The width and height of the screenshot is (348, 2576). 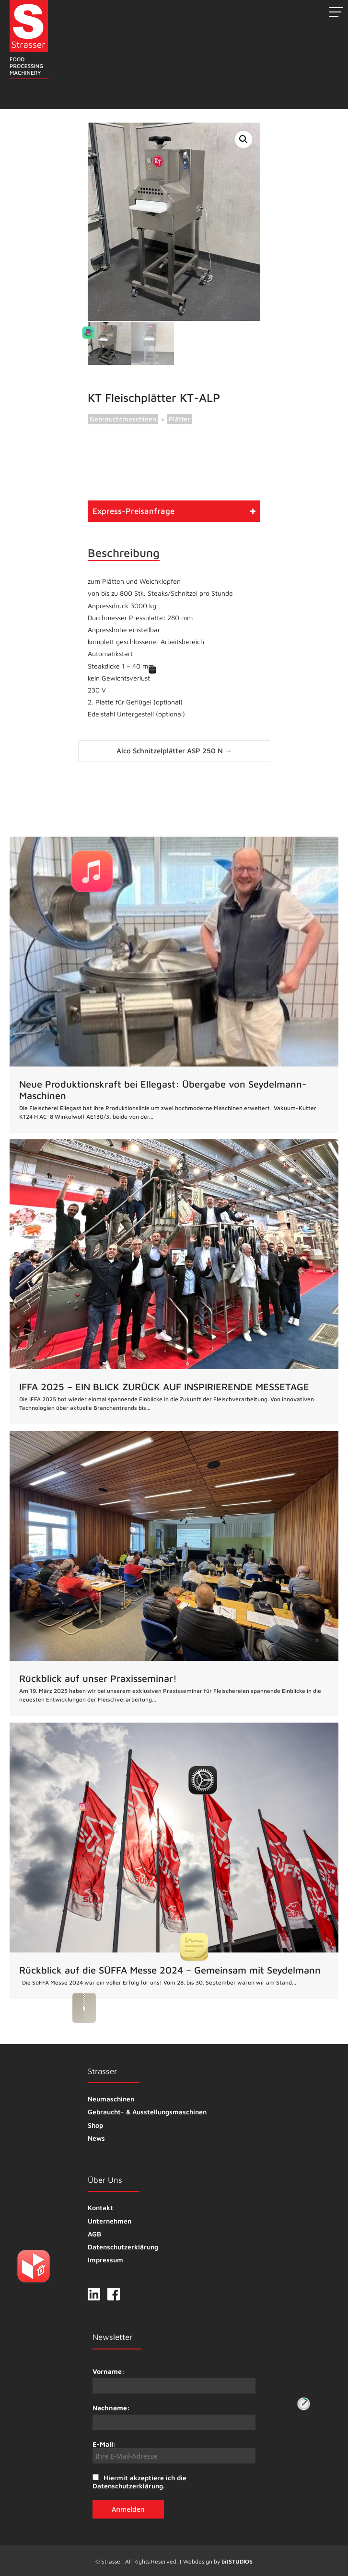 I want to click on open flatsweep app for system cleanup, so click(x=34, y=2266).